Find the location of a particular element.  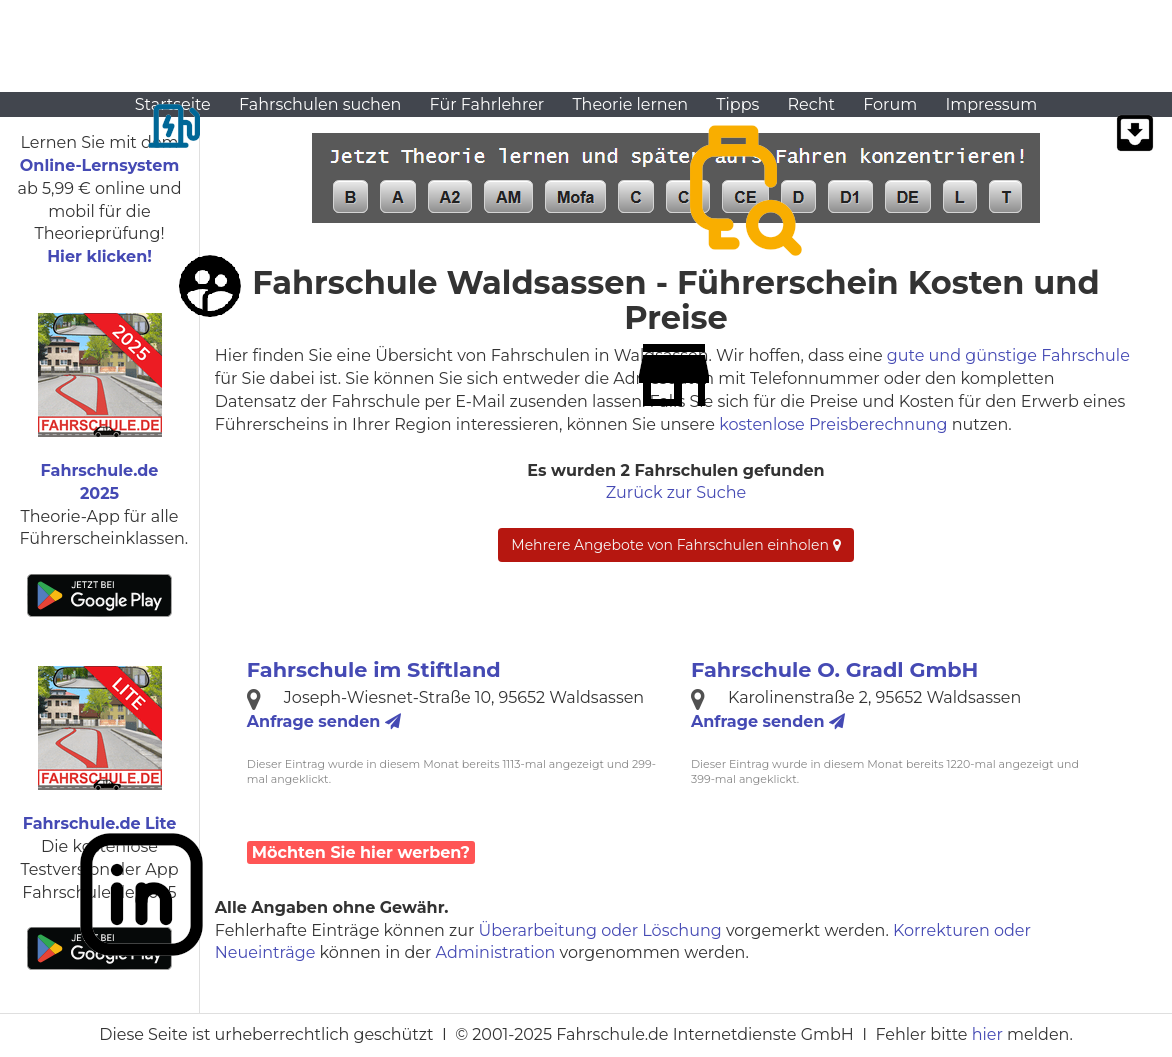

find nearby EV charging stations is located at coordinates (172, 126).